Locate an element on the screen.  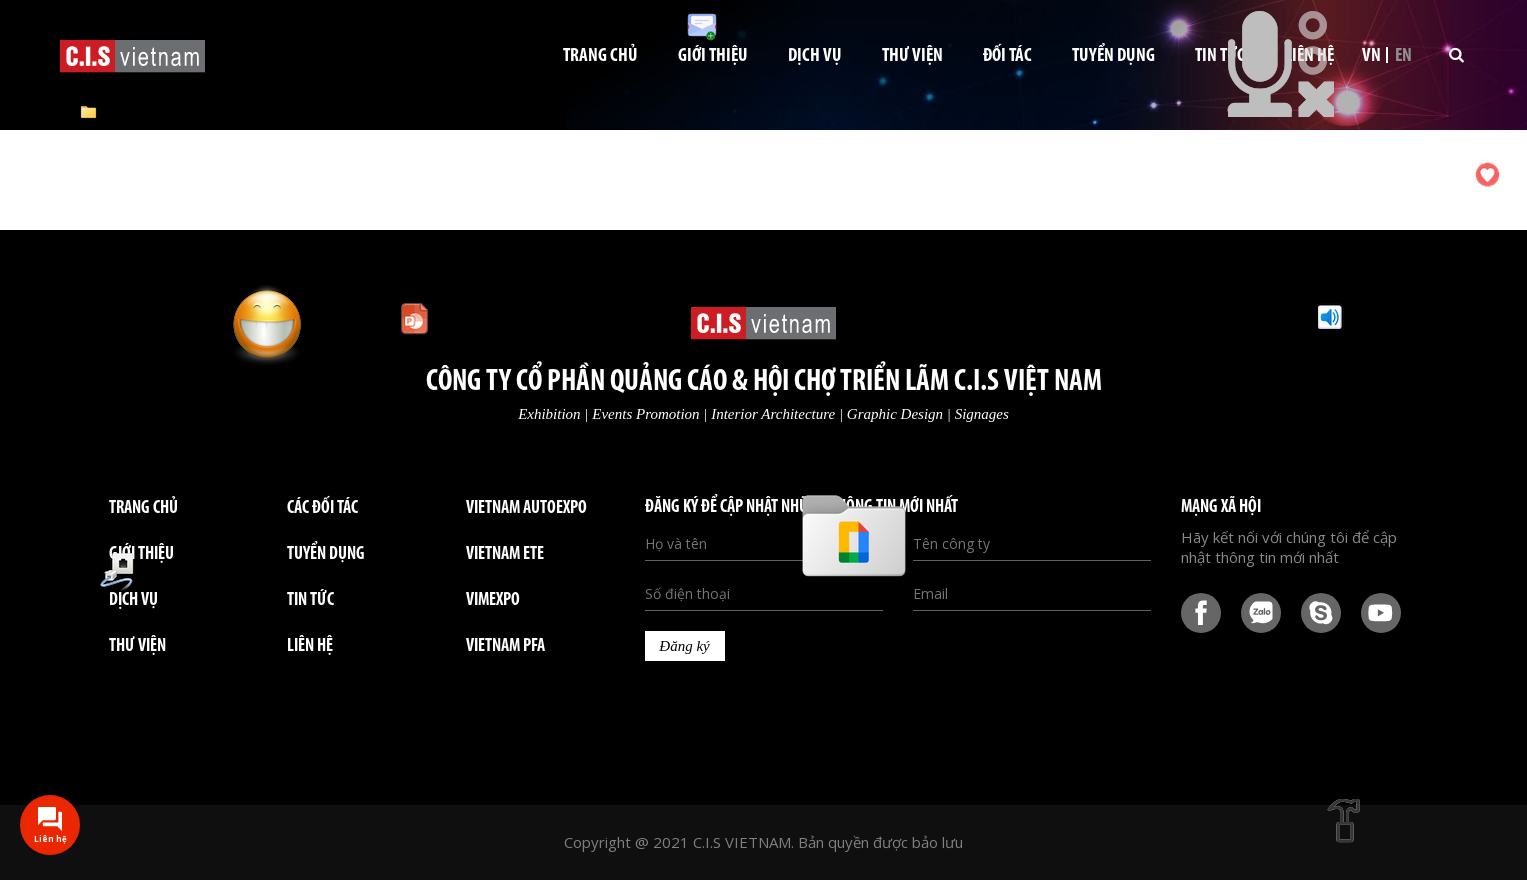
open folder containing google docs files is located at coordinates (853, 538).